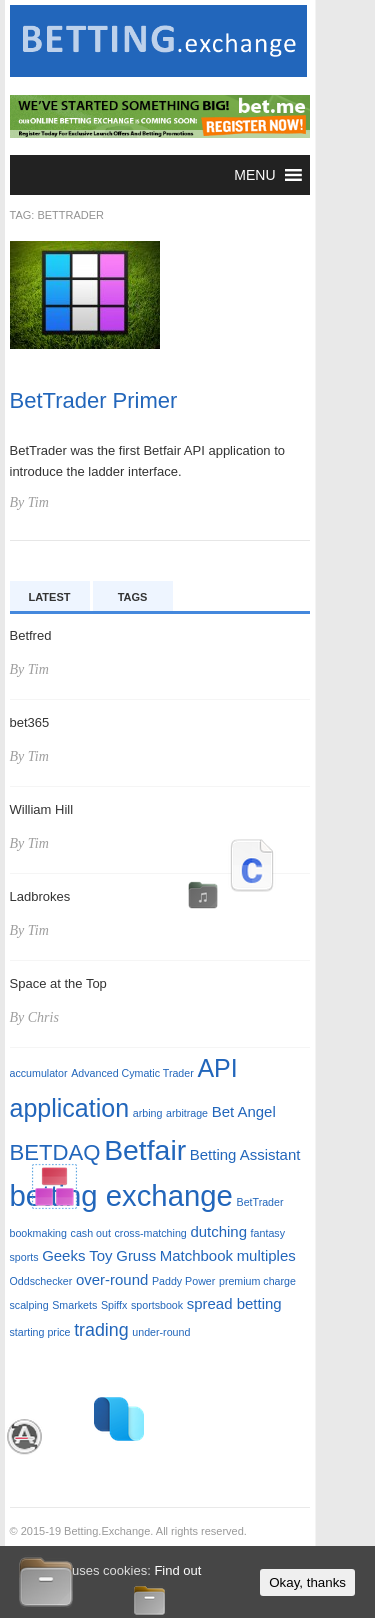 Image resolution: width=375 pixels, height=1618 pixels. Describe the element at coordinates (24, 1436) in the screenshot. I see `check for system software updates` at that location.